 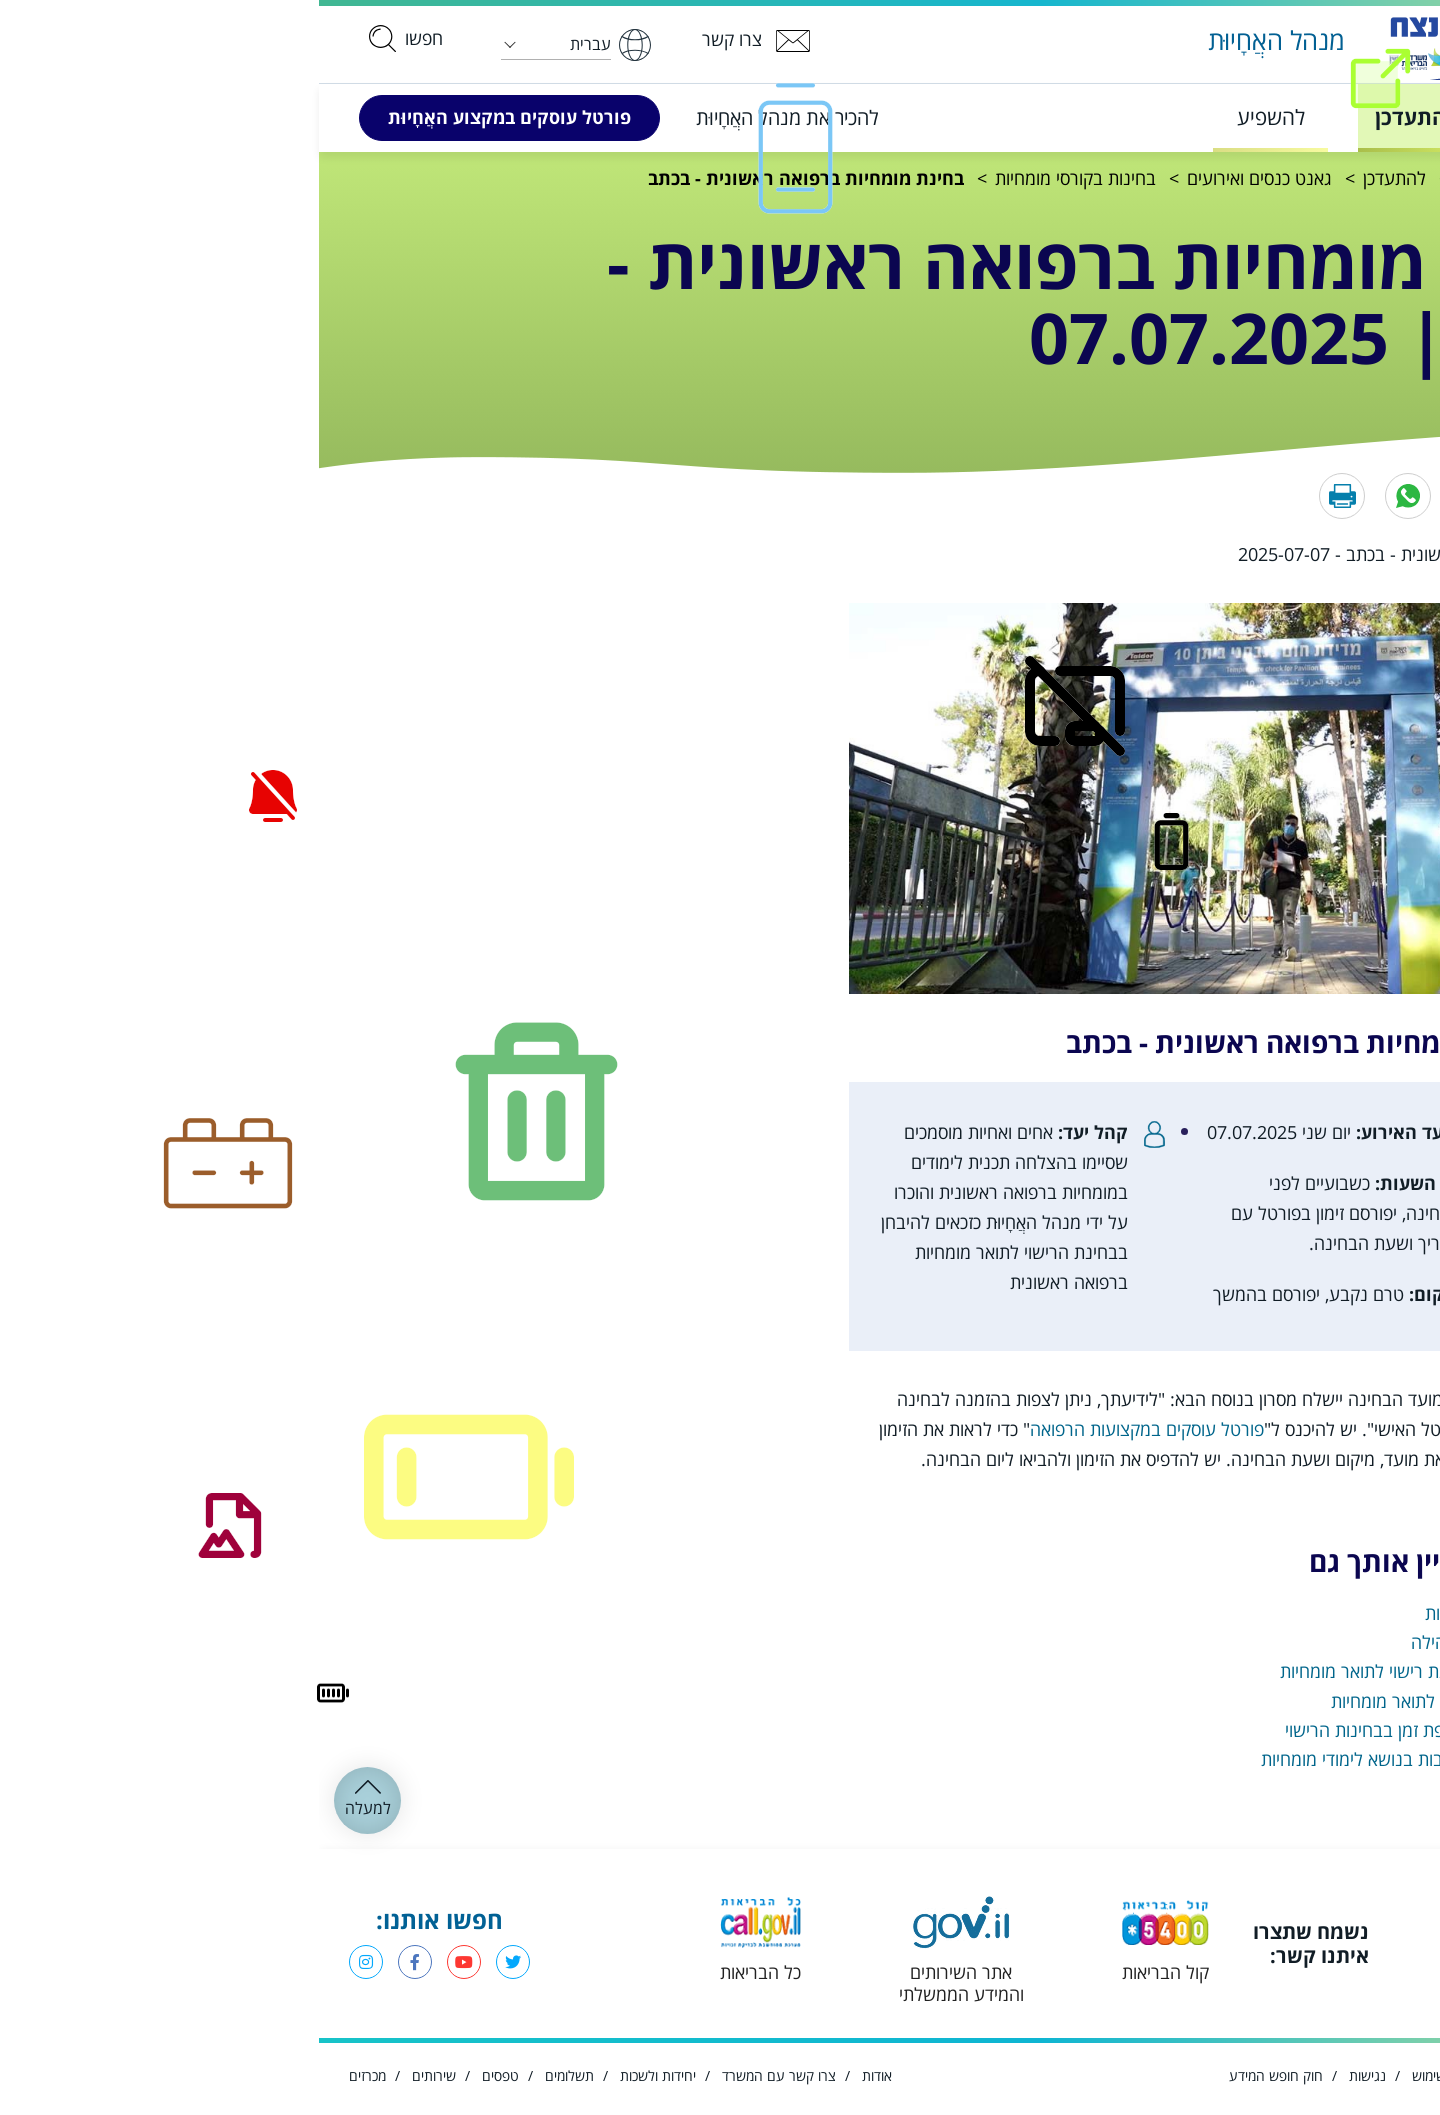 What do you see at coordinates (273, 796) in the screenshot?
I see `mute notifications` at bounding box center [273, 796].